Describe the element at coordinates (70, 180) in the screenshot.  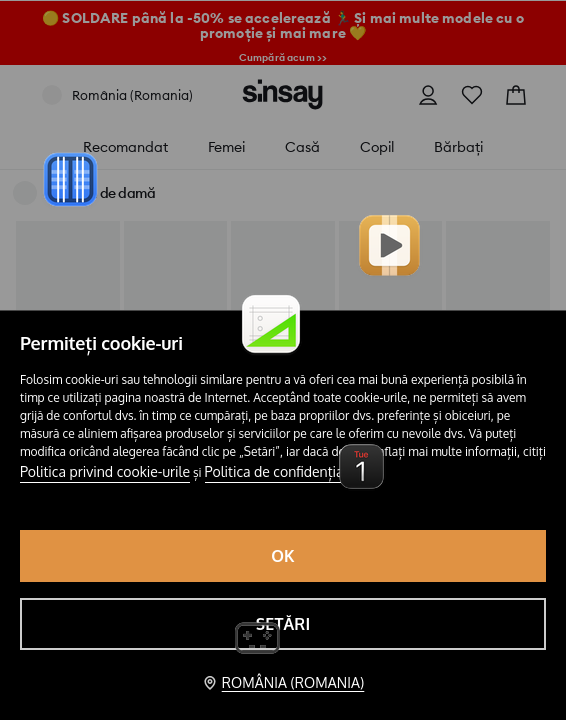
I see `open virtualization container settings` at that location.